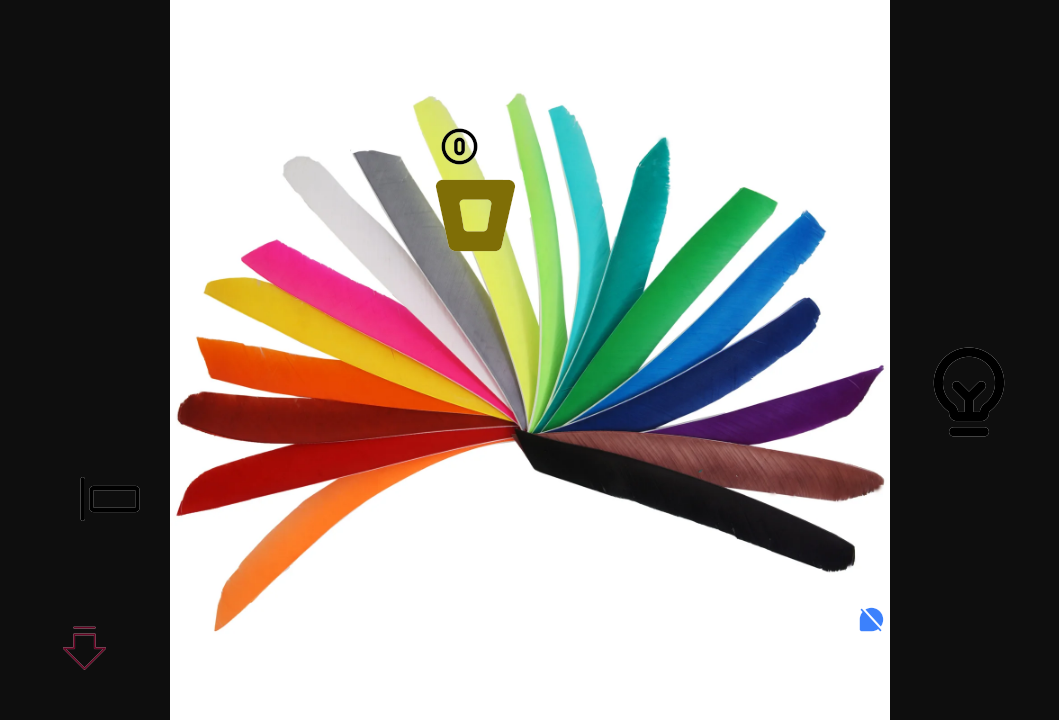  Describe the element at coordinates (109, 499) in the screenshot. I see `align content to the left` at that location.